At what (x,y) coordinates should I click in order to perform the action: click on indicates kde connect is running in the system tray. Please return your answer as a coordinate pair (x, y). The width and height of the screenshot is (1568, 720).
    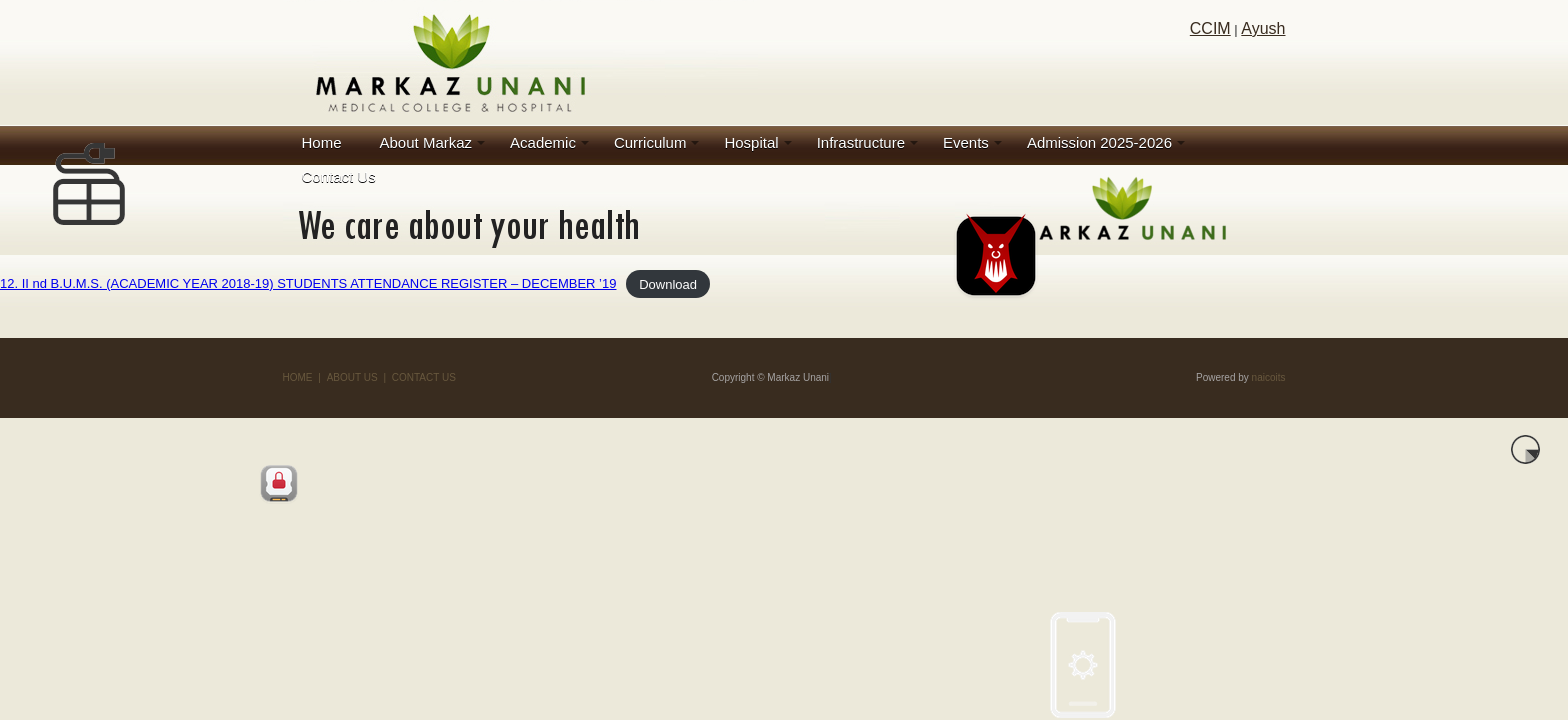
    Looking at the image, I should click on (1083, 665).